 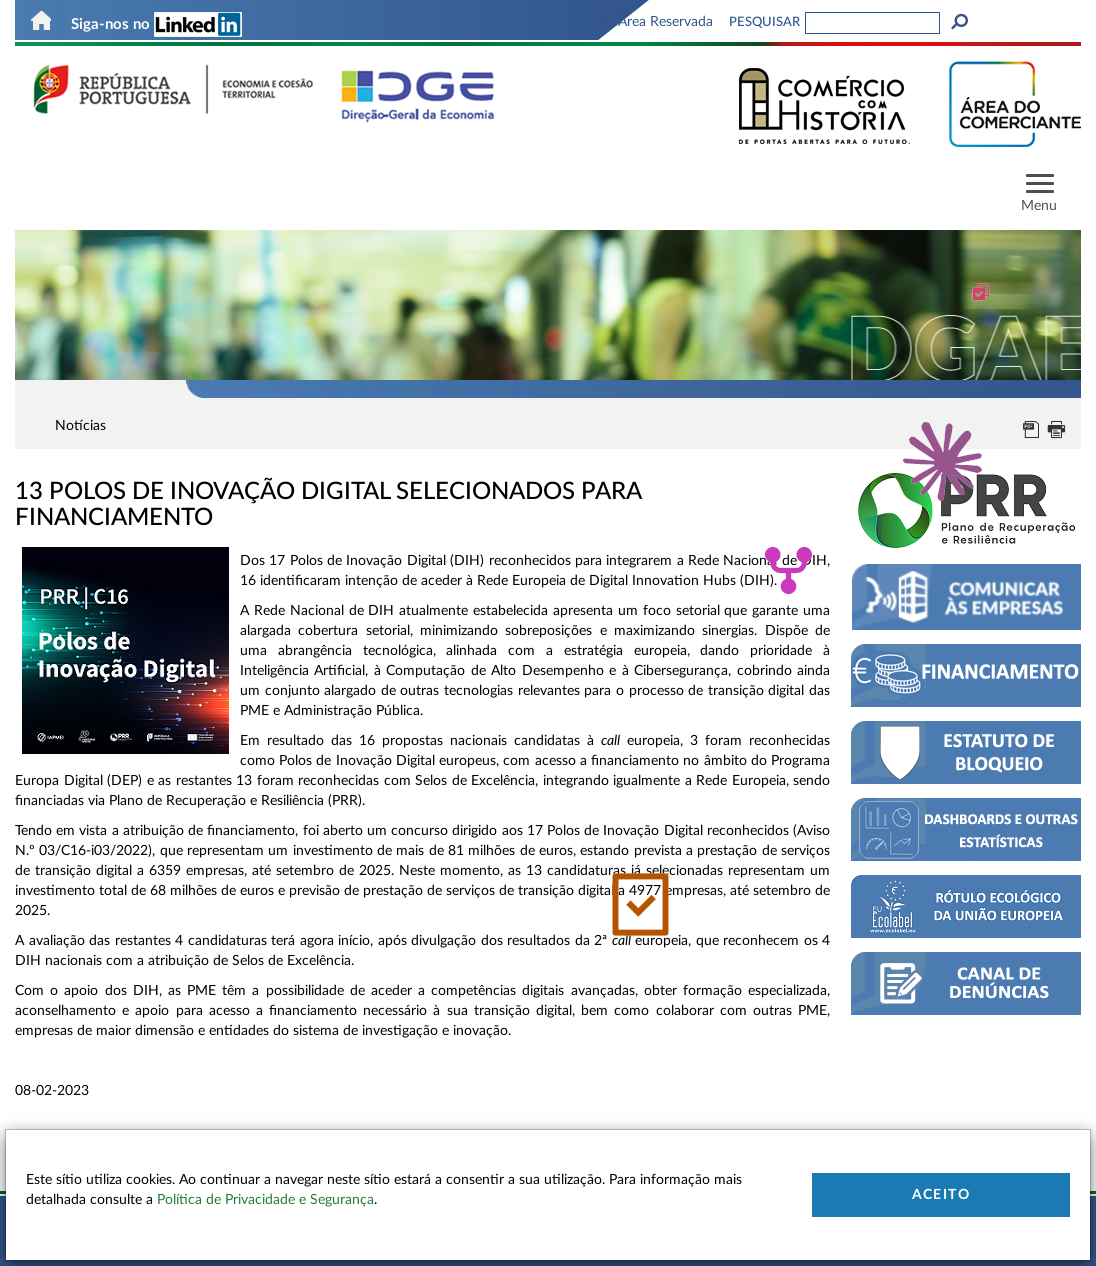 What do you see at coordinates (640, 904) in the screenshot?
I see `mark task as complete` at bounding box center [640, 904].